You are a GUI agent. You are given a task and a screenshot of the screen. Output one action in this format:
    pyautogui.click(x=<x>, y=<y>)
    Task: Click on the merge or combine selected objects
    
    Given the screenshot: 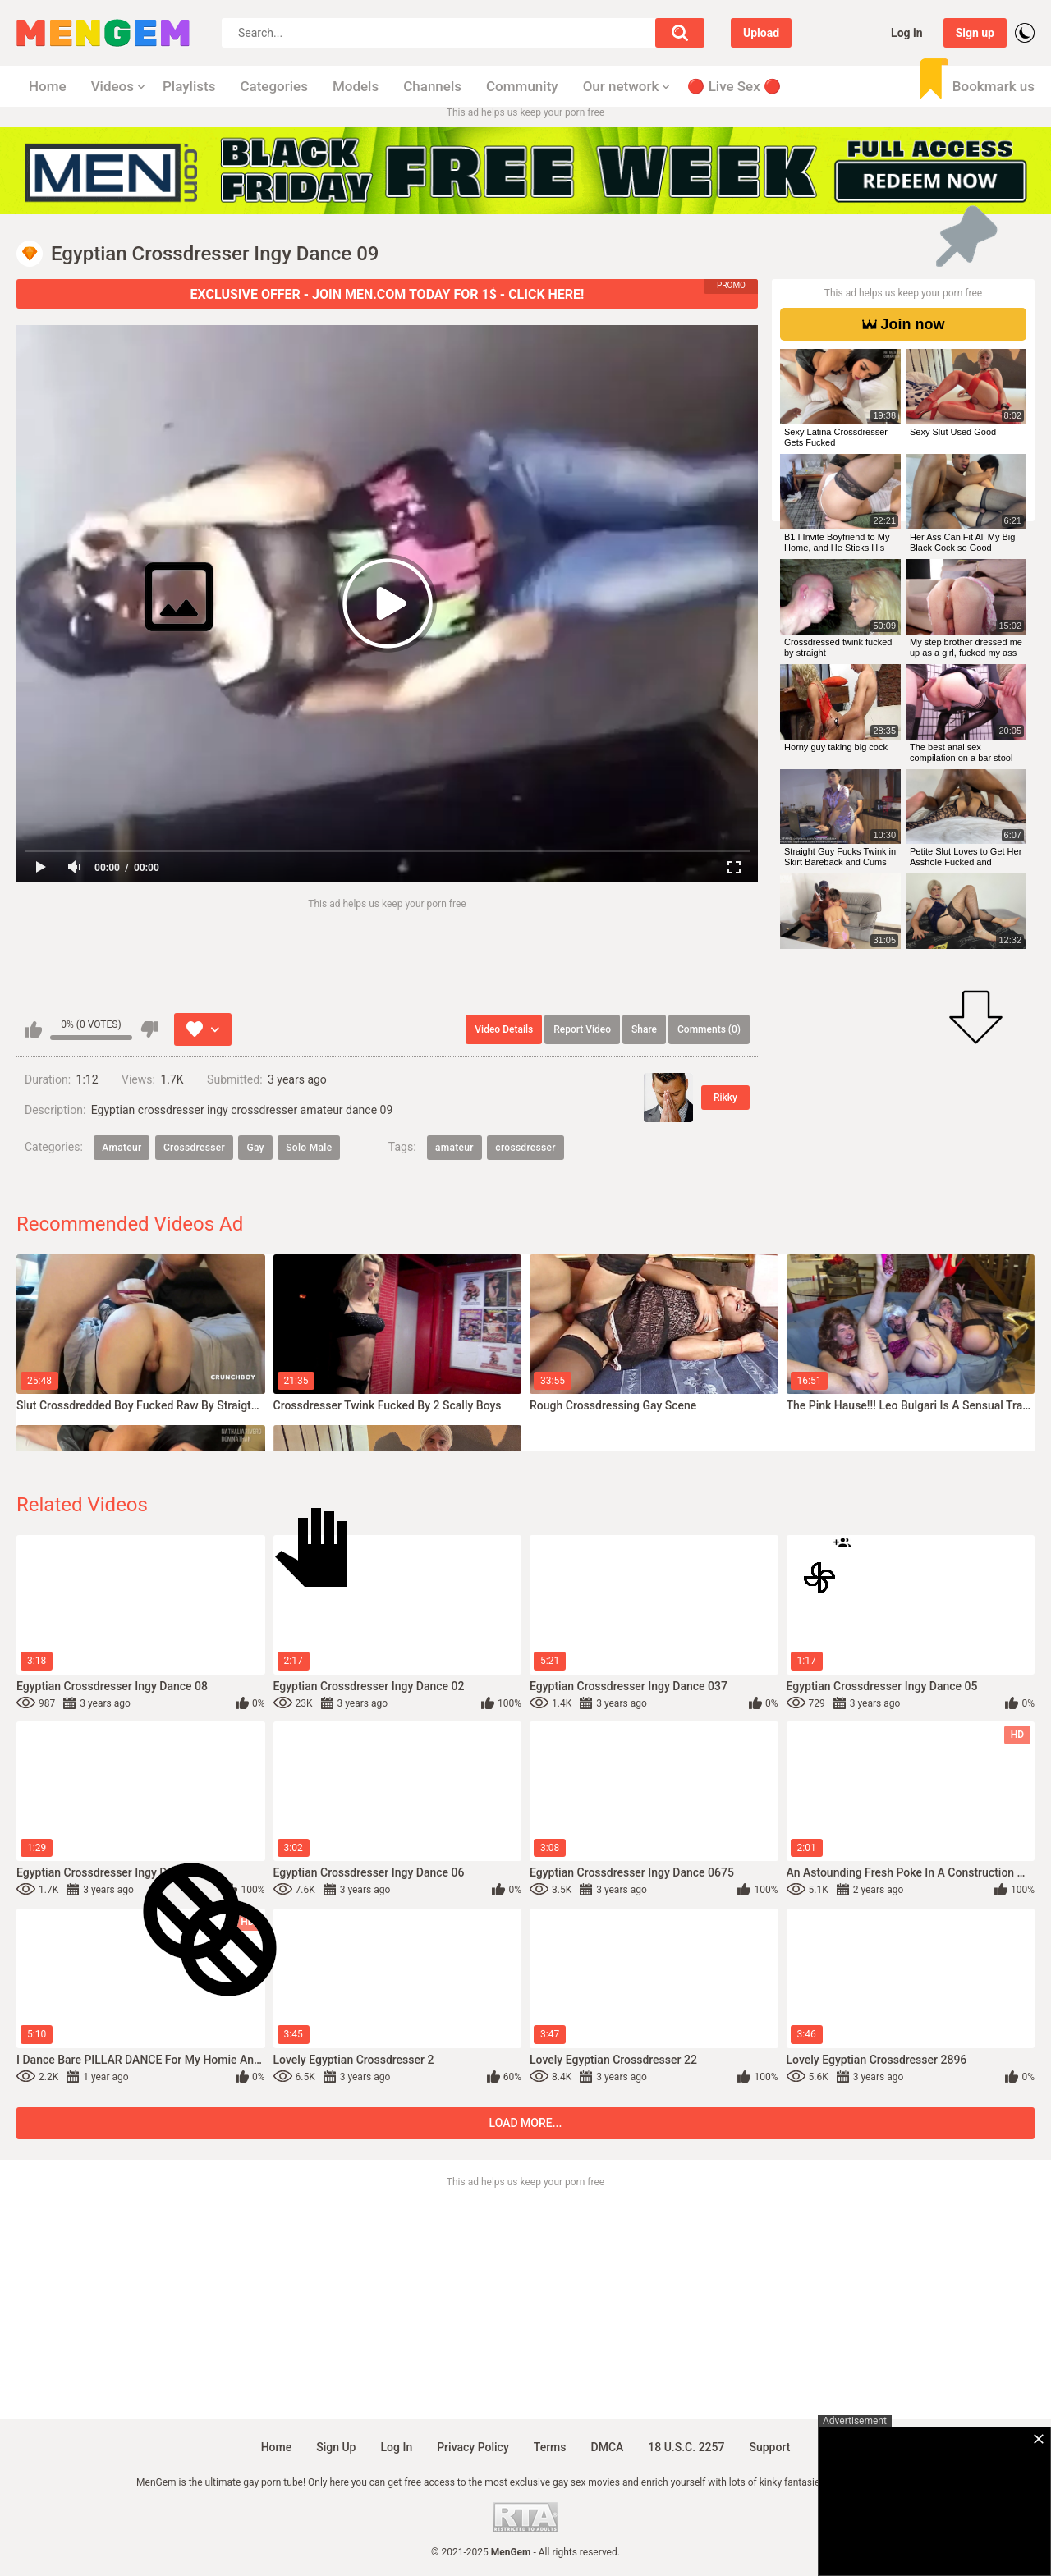 What is the action you would take?
    pyautogui.click(x=209, y=1929)
    